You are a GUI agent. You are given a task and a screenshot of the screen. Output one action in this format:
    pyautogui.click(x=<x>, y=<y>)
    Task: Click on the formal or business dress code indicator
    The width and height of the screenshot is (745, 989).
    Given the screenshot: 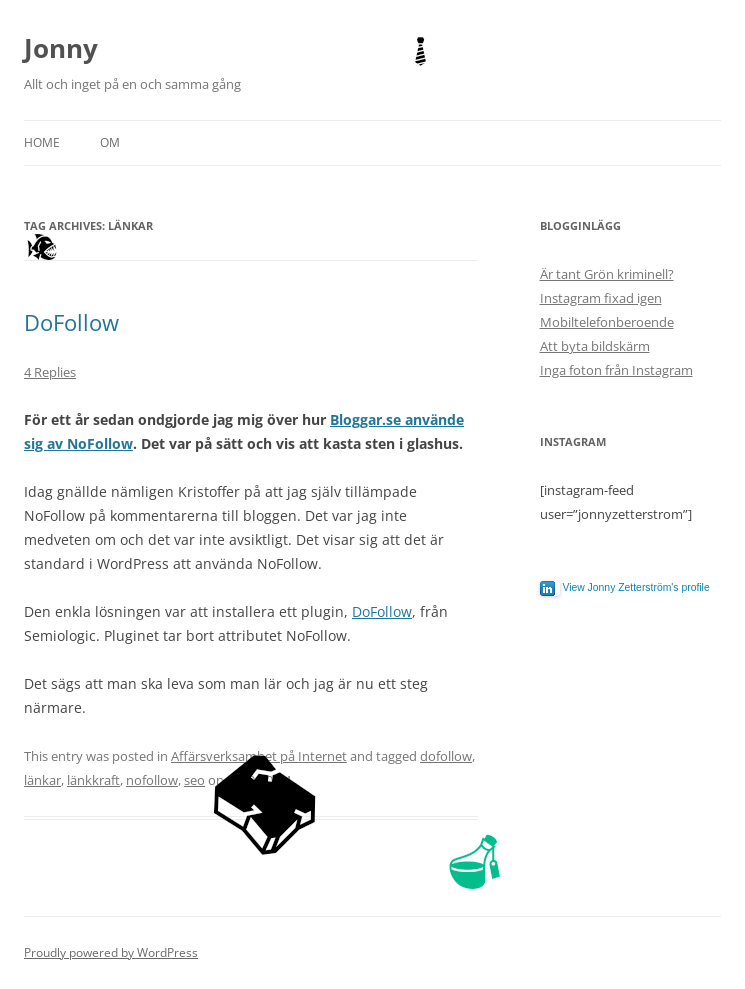 What is the action you would take?
    pyautogui.click(x=420, y=51)
    